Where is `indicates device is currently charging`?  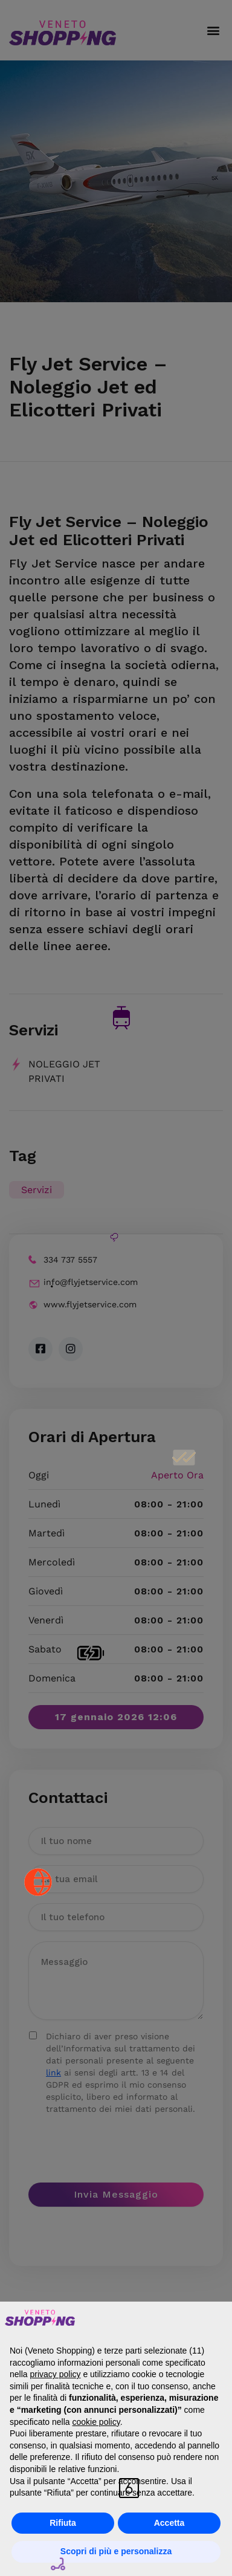
indicates device is currently charging is located at coordinates (91, 1653).